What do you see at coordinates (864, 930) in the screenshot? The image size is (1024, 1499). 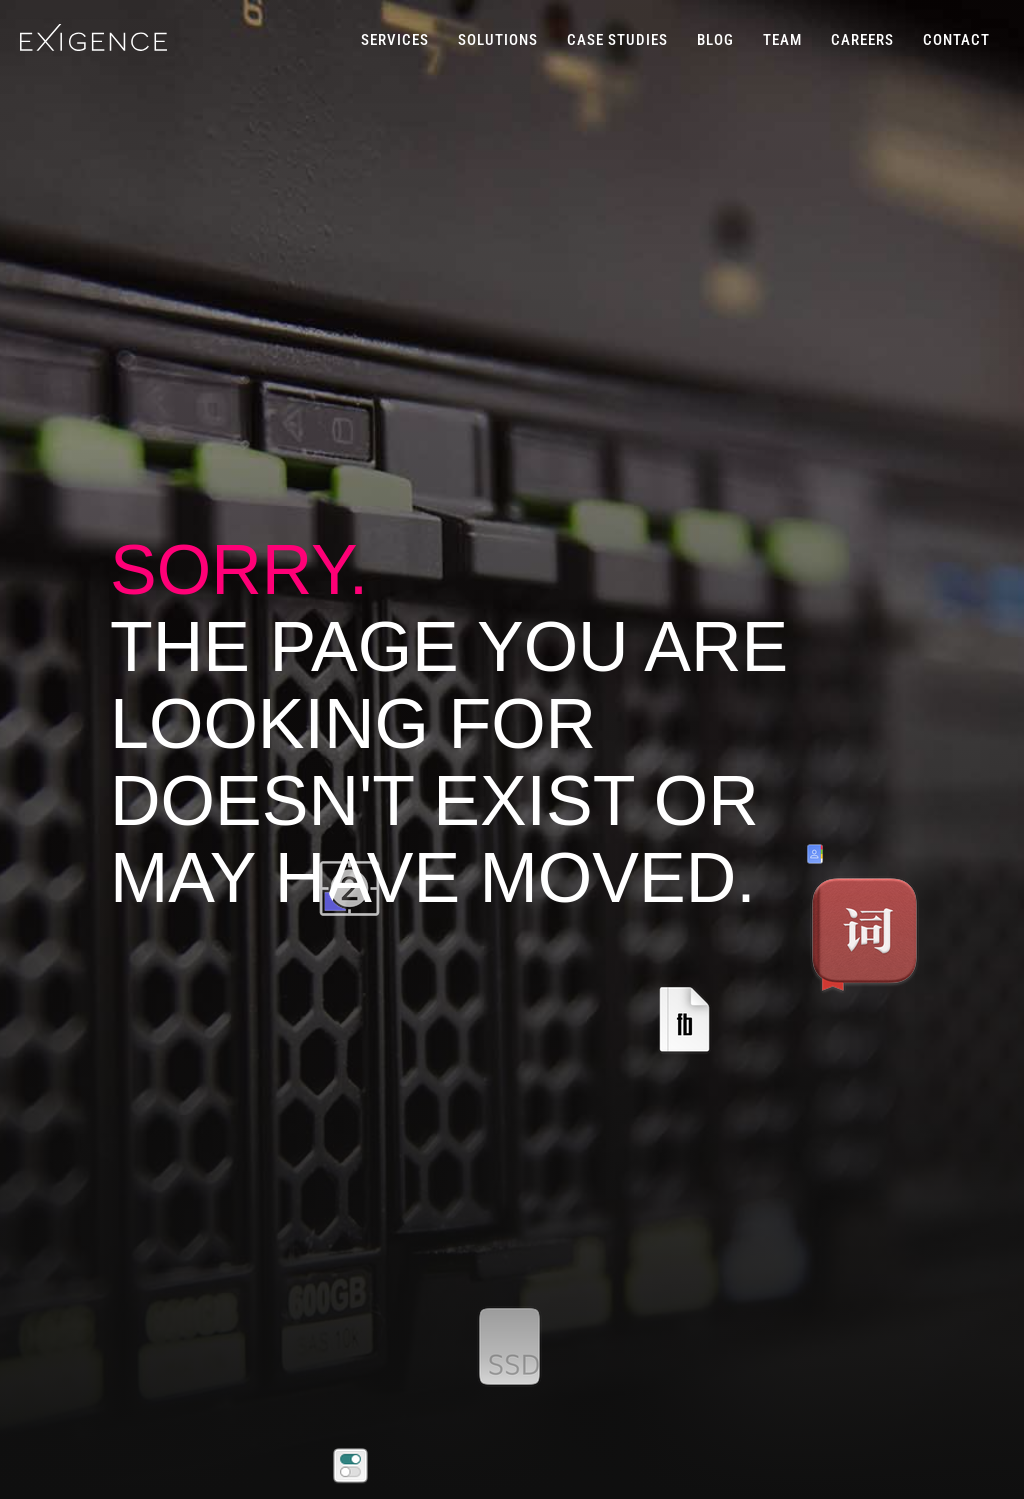 I see `open the dictionary app` at bounding box center [864, 930].